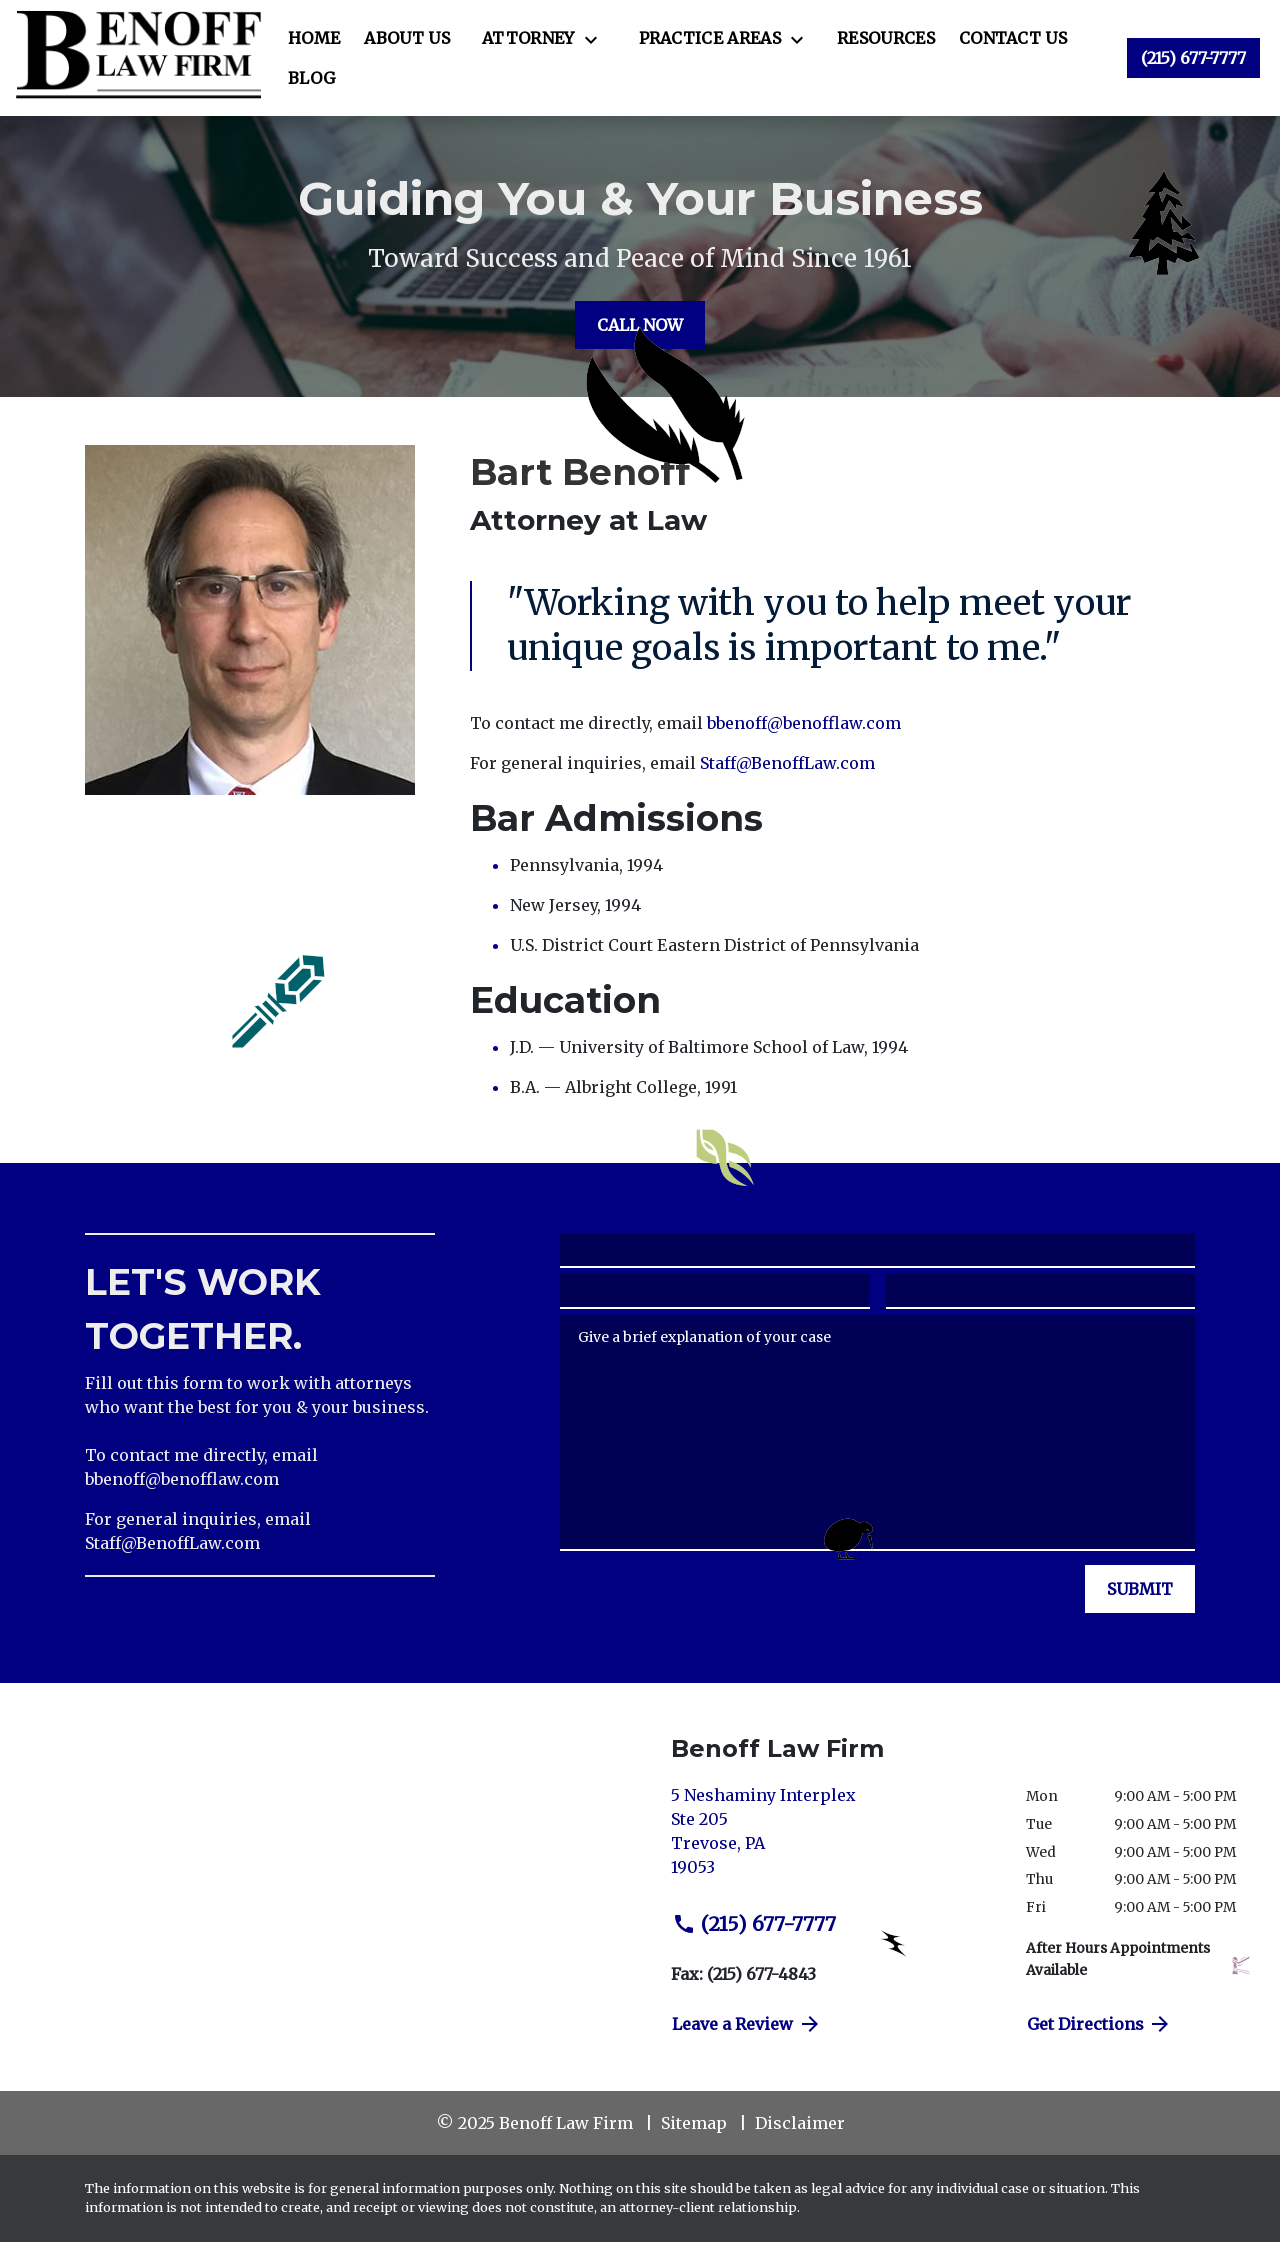  What do you see at coordinates (666, 406) in the screenshot?
I see `indicates a writing or composition feature` at bounding box center [666, 406].